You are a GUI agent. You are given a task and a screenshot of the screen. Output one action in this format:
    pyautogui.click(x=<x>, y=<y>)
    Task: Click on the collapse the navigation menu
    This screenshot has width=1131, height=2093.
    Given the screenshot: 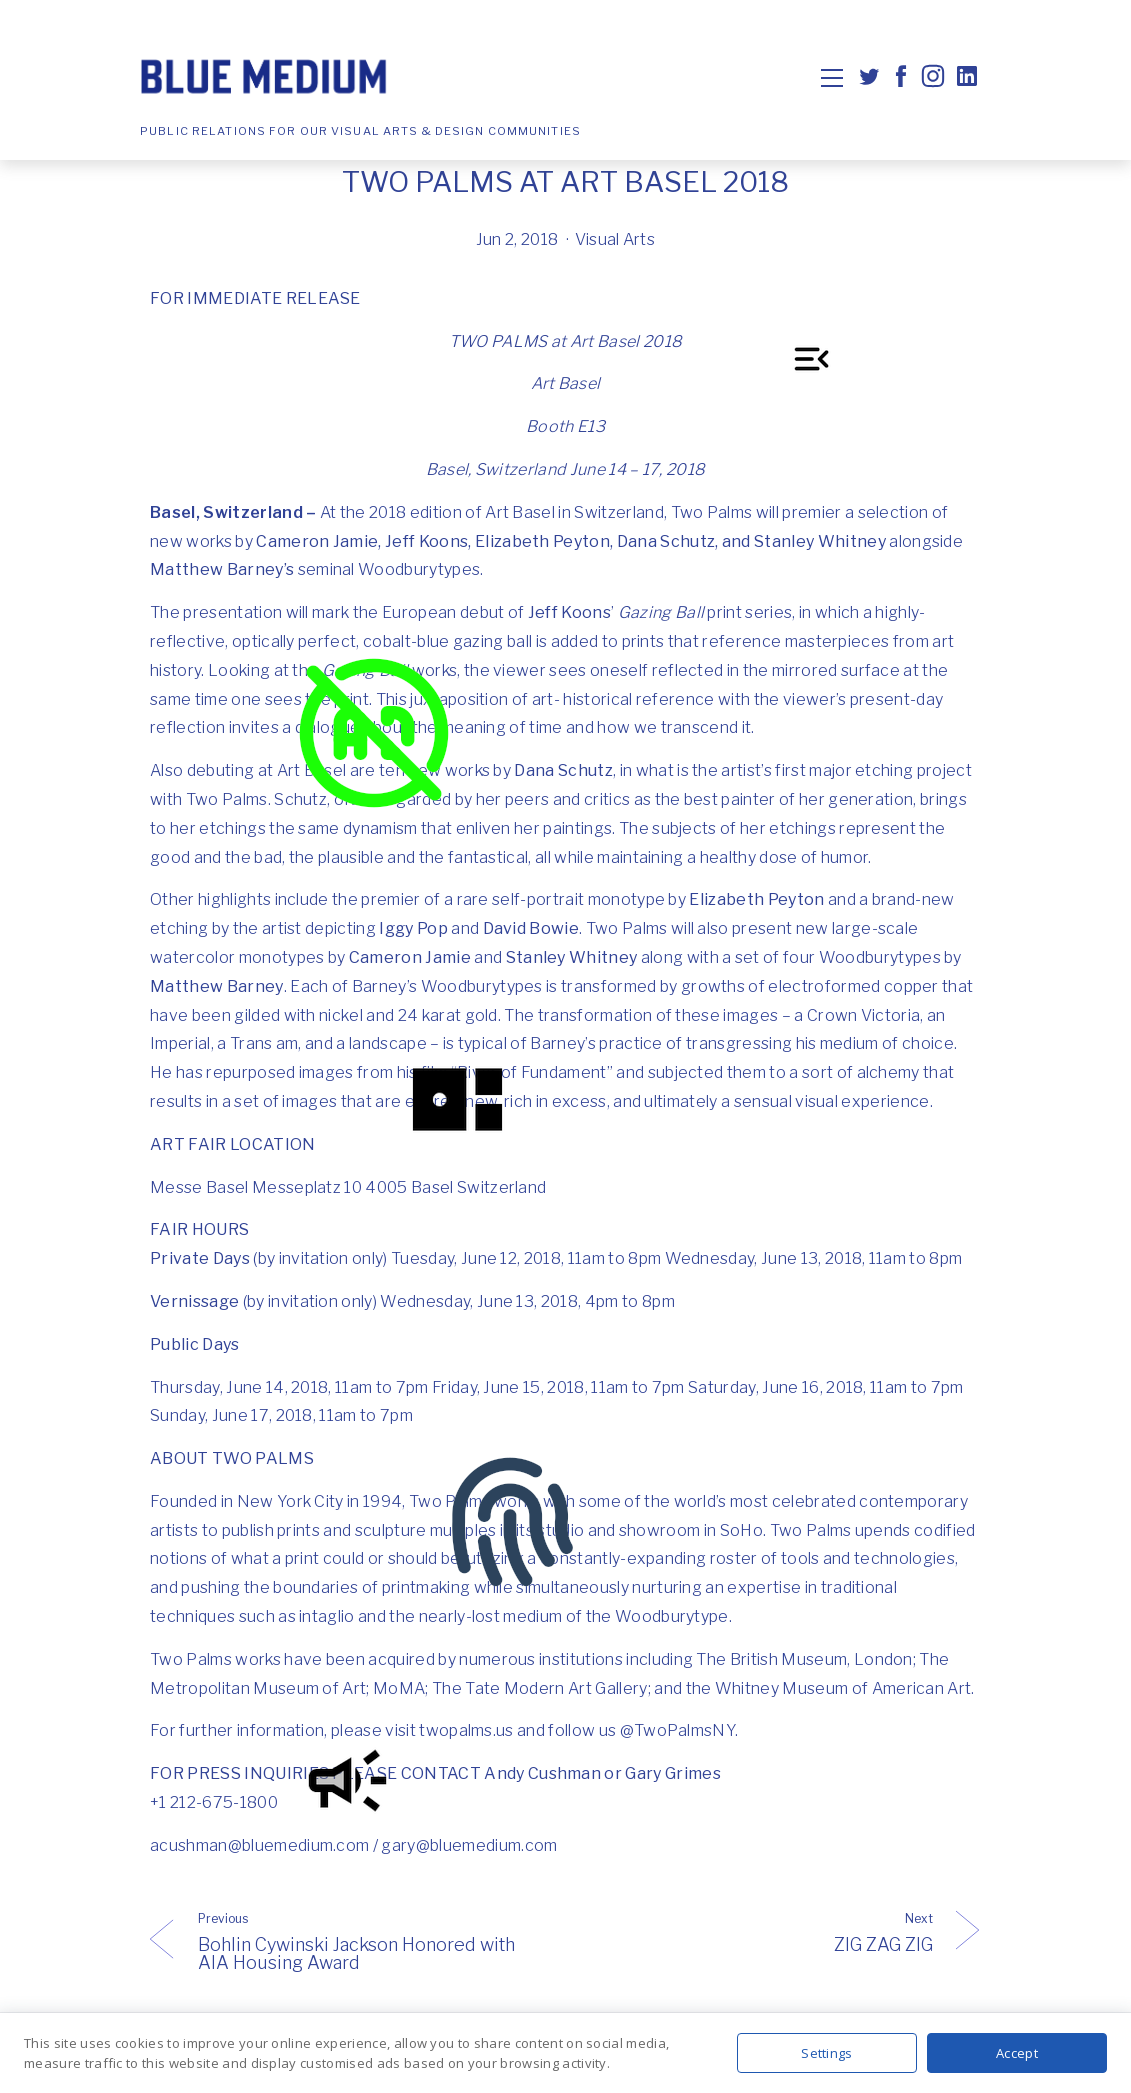 What is the action you would take?
    pyautogui.click(x=812, y=359)
    